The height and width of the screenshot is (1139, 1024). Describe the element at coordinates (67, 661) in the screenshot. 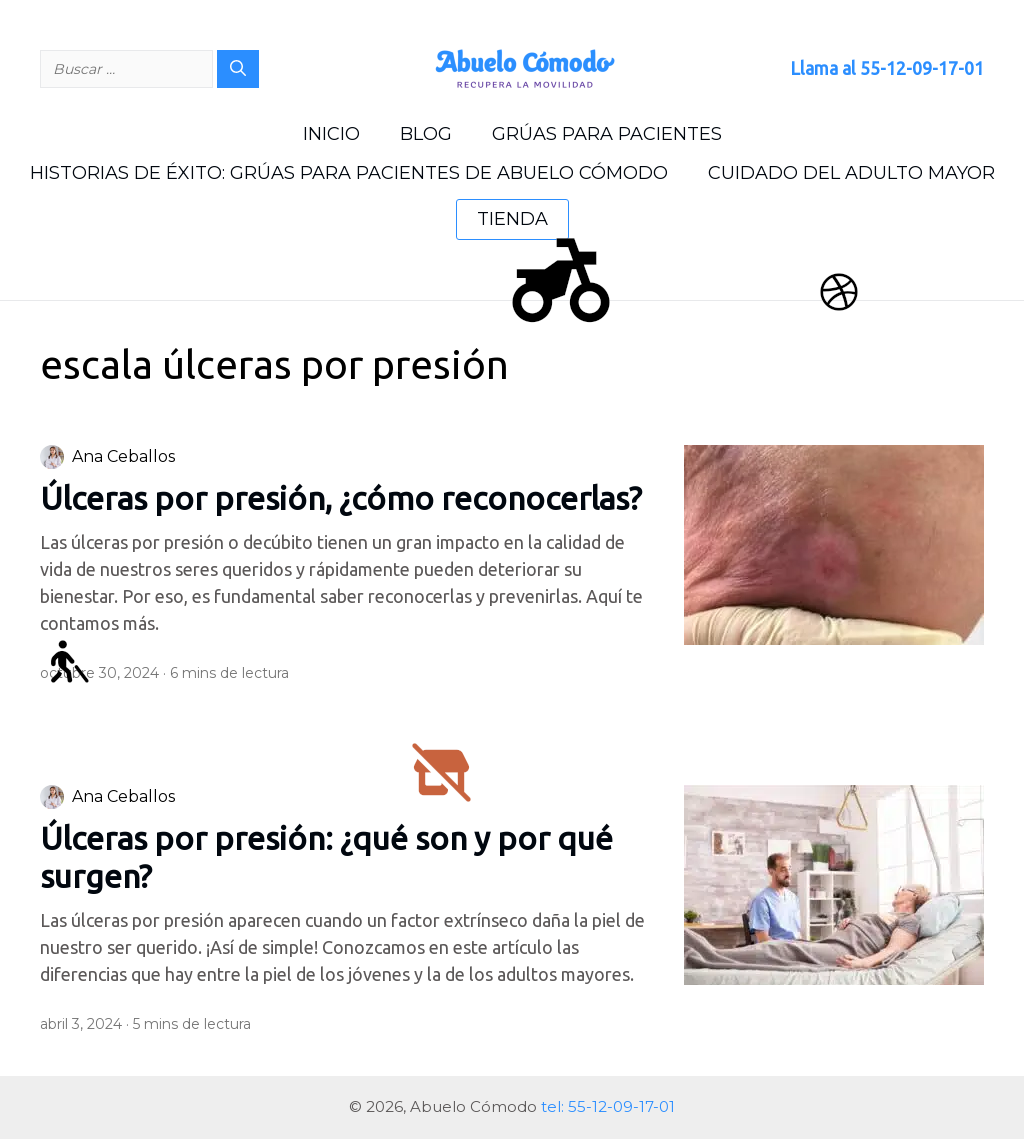

I see `indicates accessibility features for visually impaired users` at that location.